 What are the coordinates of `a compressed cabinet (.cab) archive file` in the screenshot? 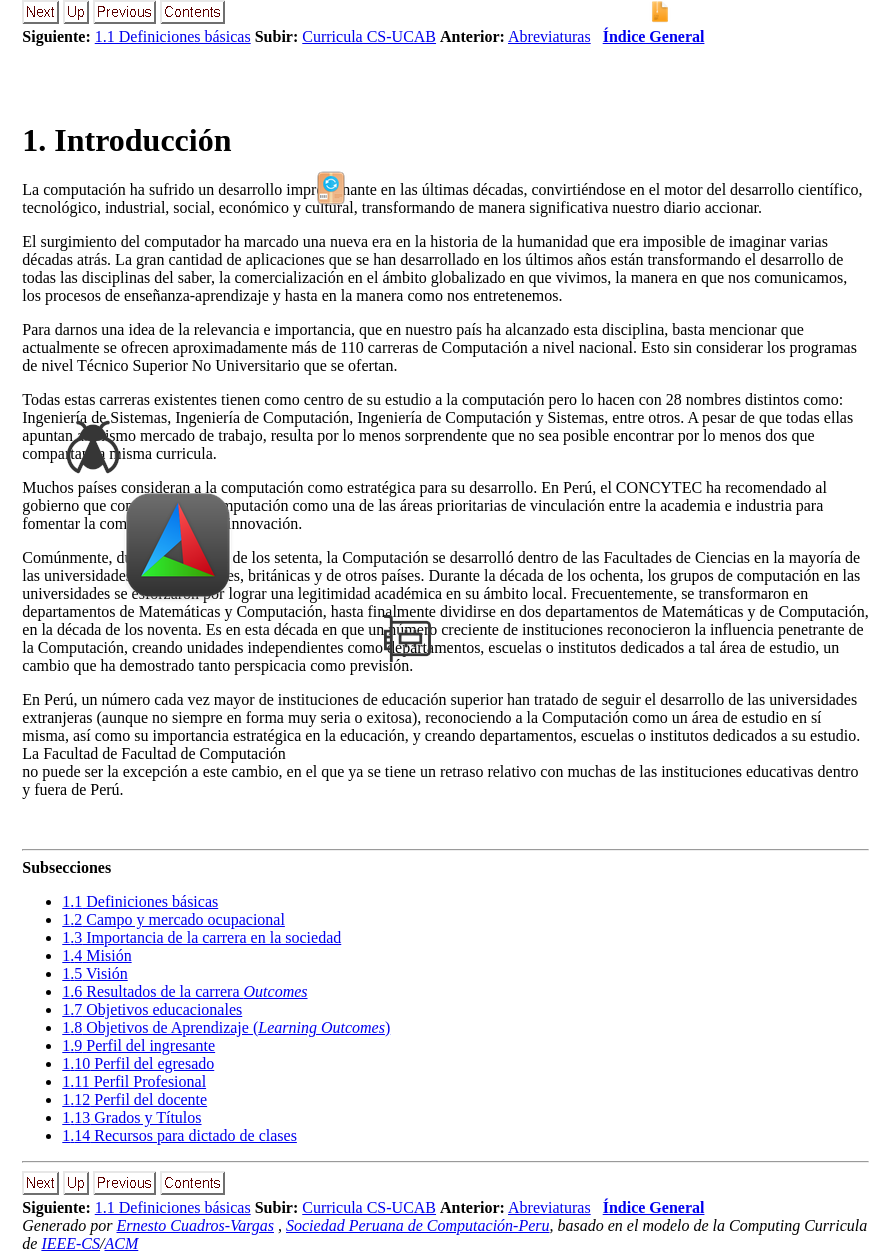 It's located at (660, 12).